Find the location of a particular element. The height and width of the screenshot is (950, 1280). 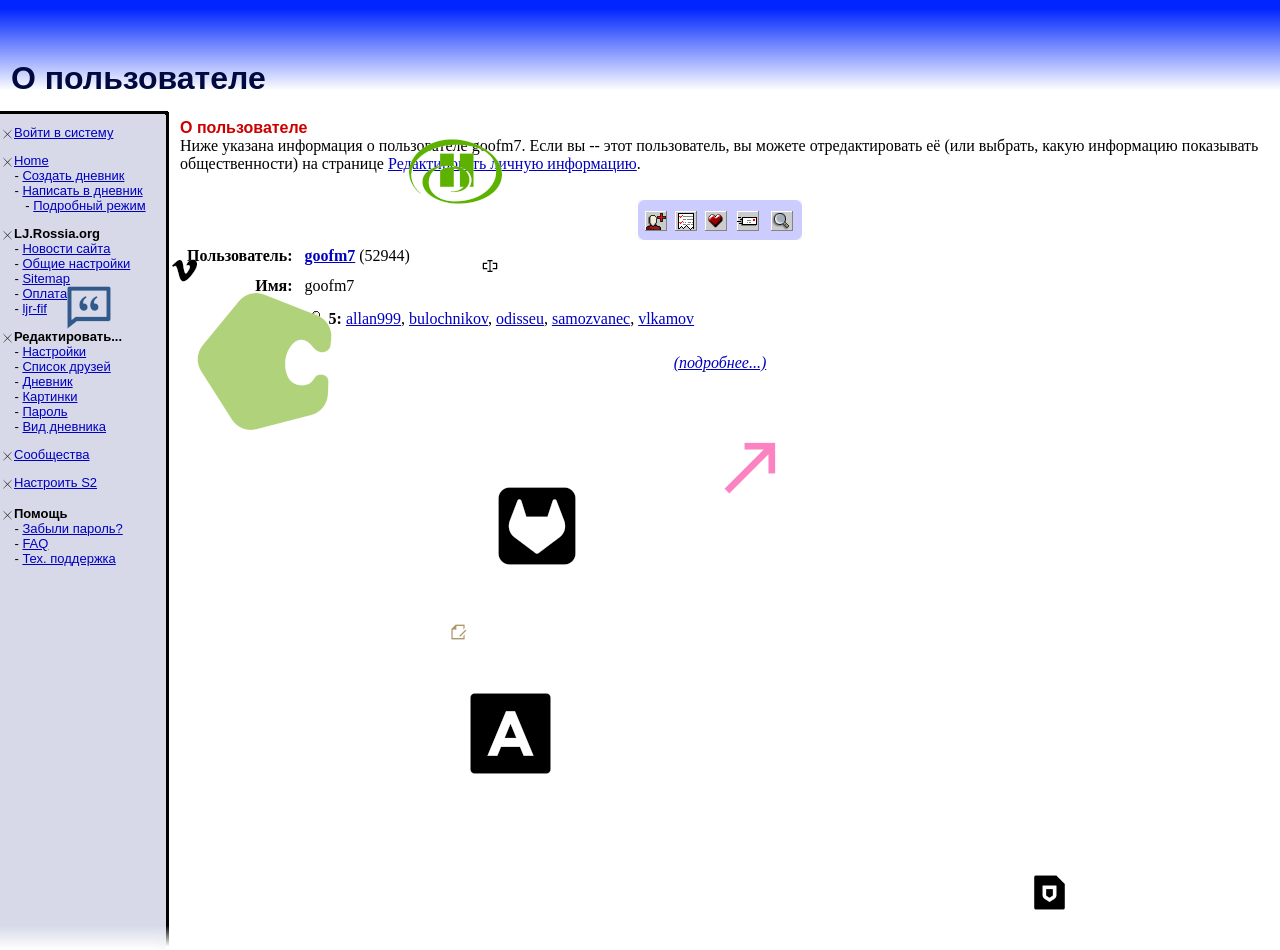

open the Vimeo app is located at coordinates (184, 270).